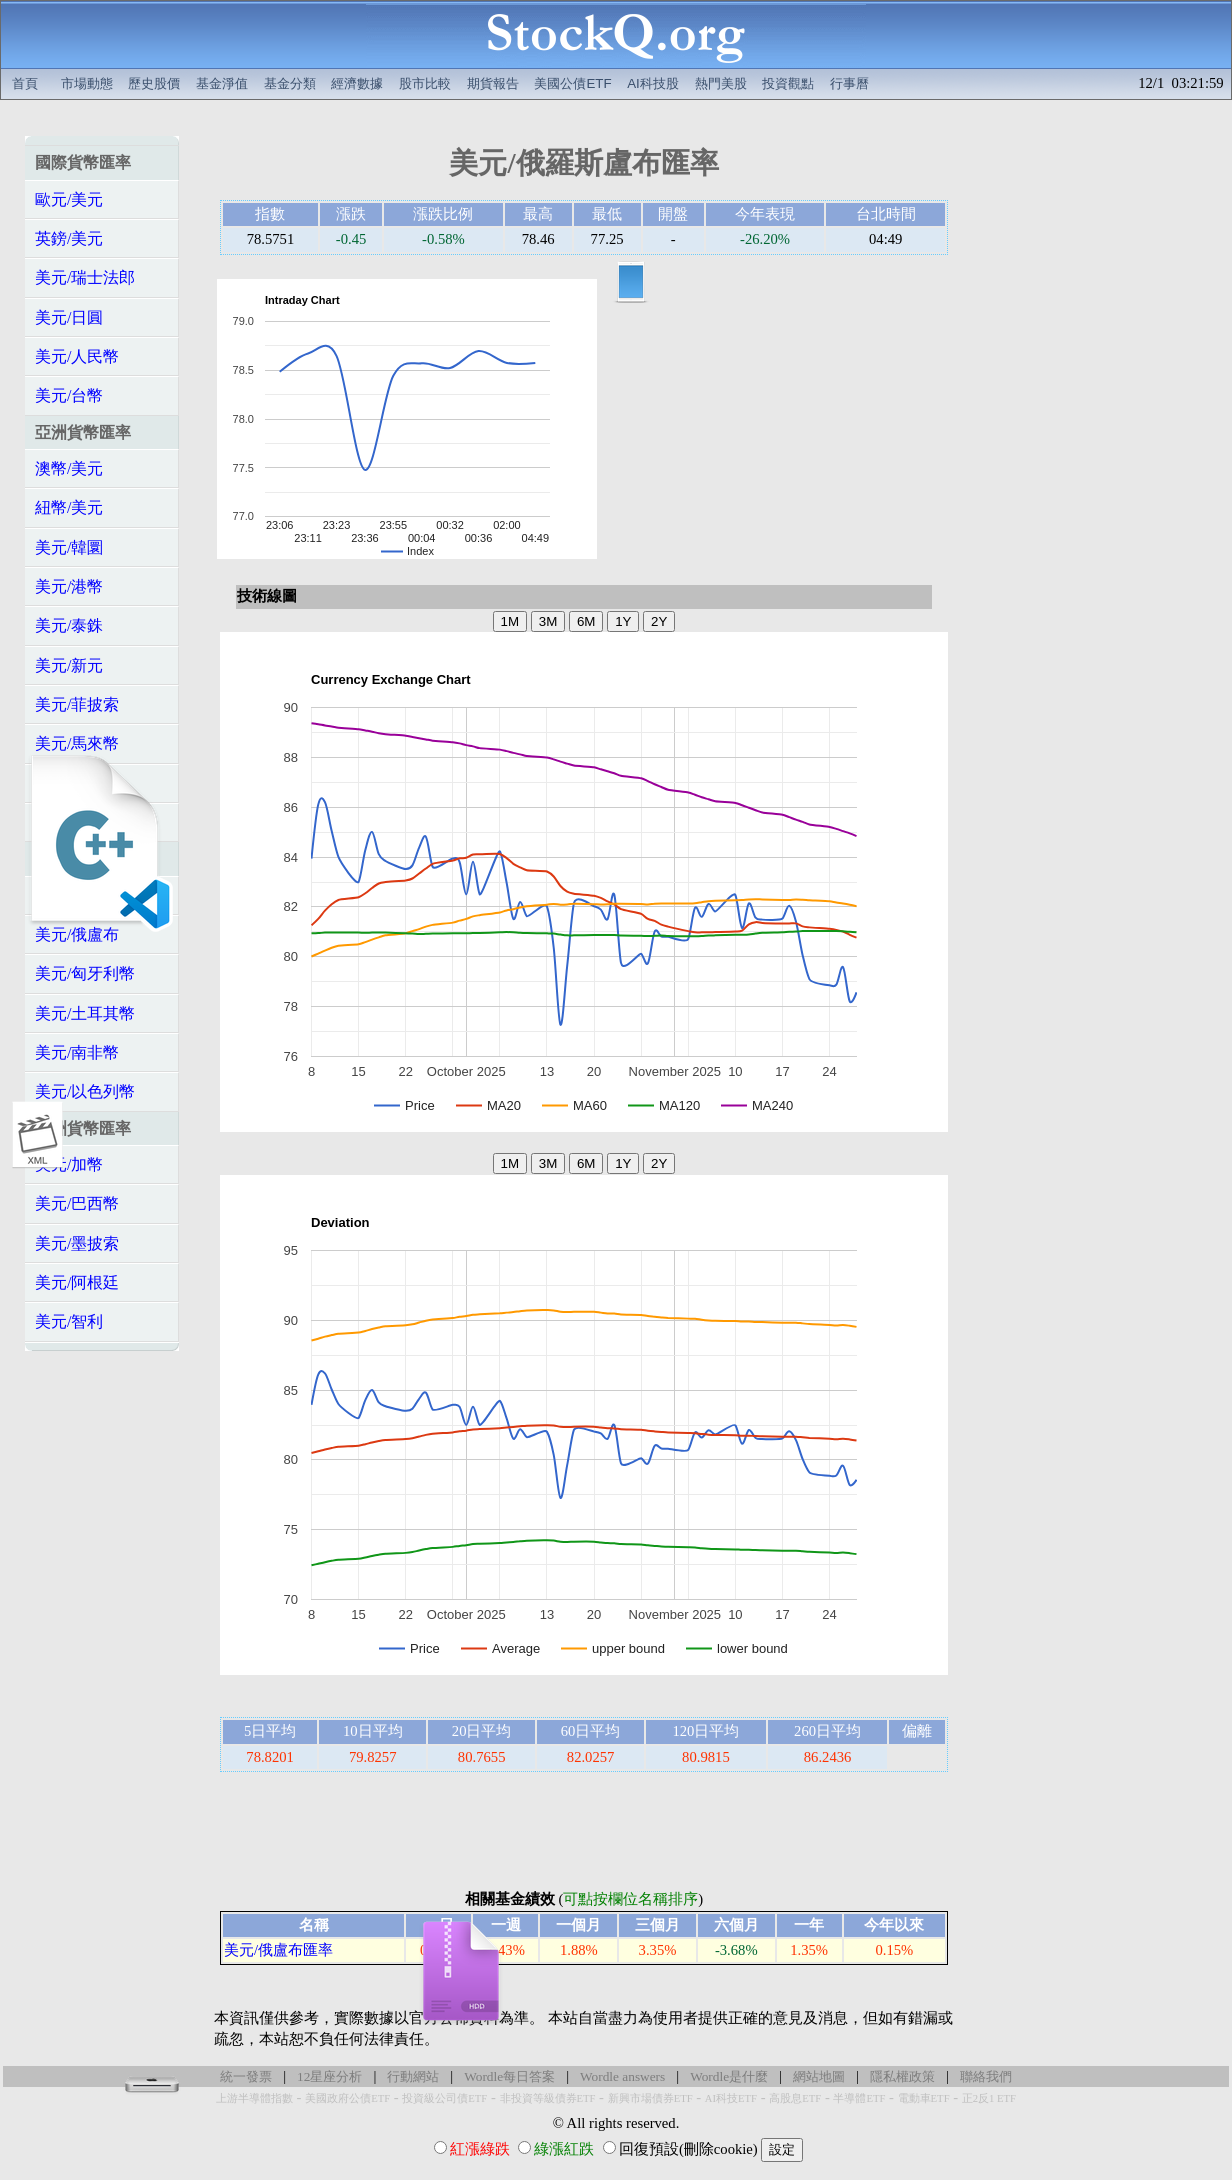 The image size is (1232, 2180). I want to click on a virtualbox virtual hard disk file, so click(461, 1973).